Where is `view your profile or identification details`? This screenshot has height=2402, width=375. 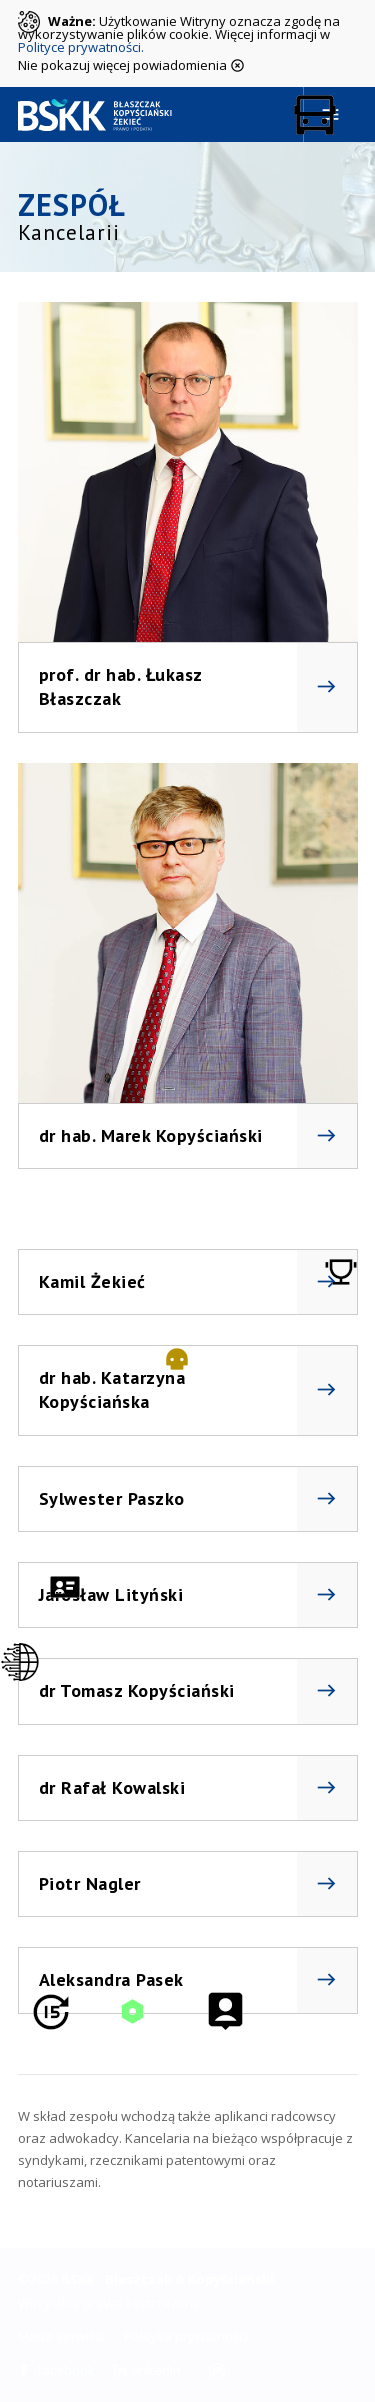 view your profile or identification details is located at coordinates (65, 1587).